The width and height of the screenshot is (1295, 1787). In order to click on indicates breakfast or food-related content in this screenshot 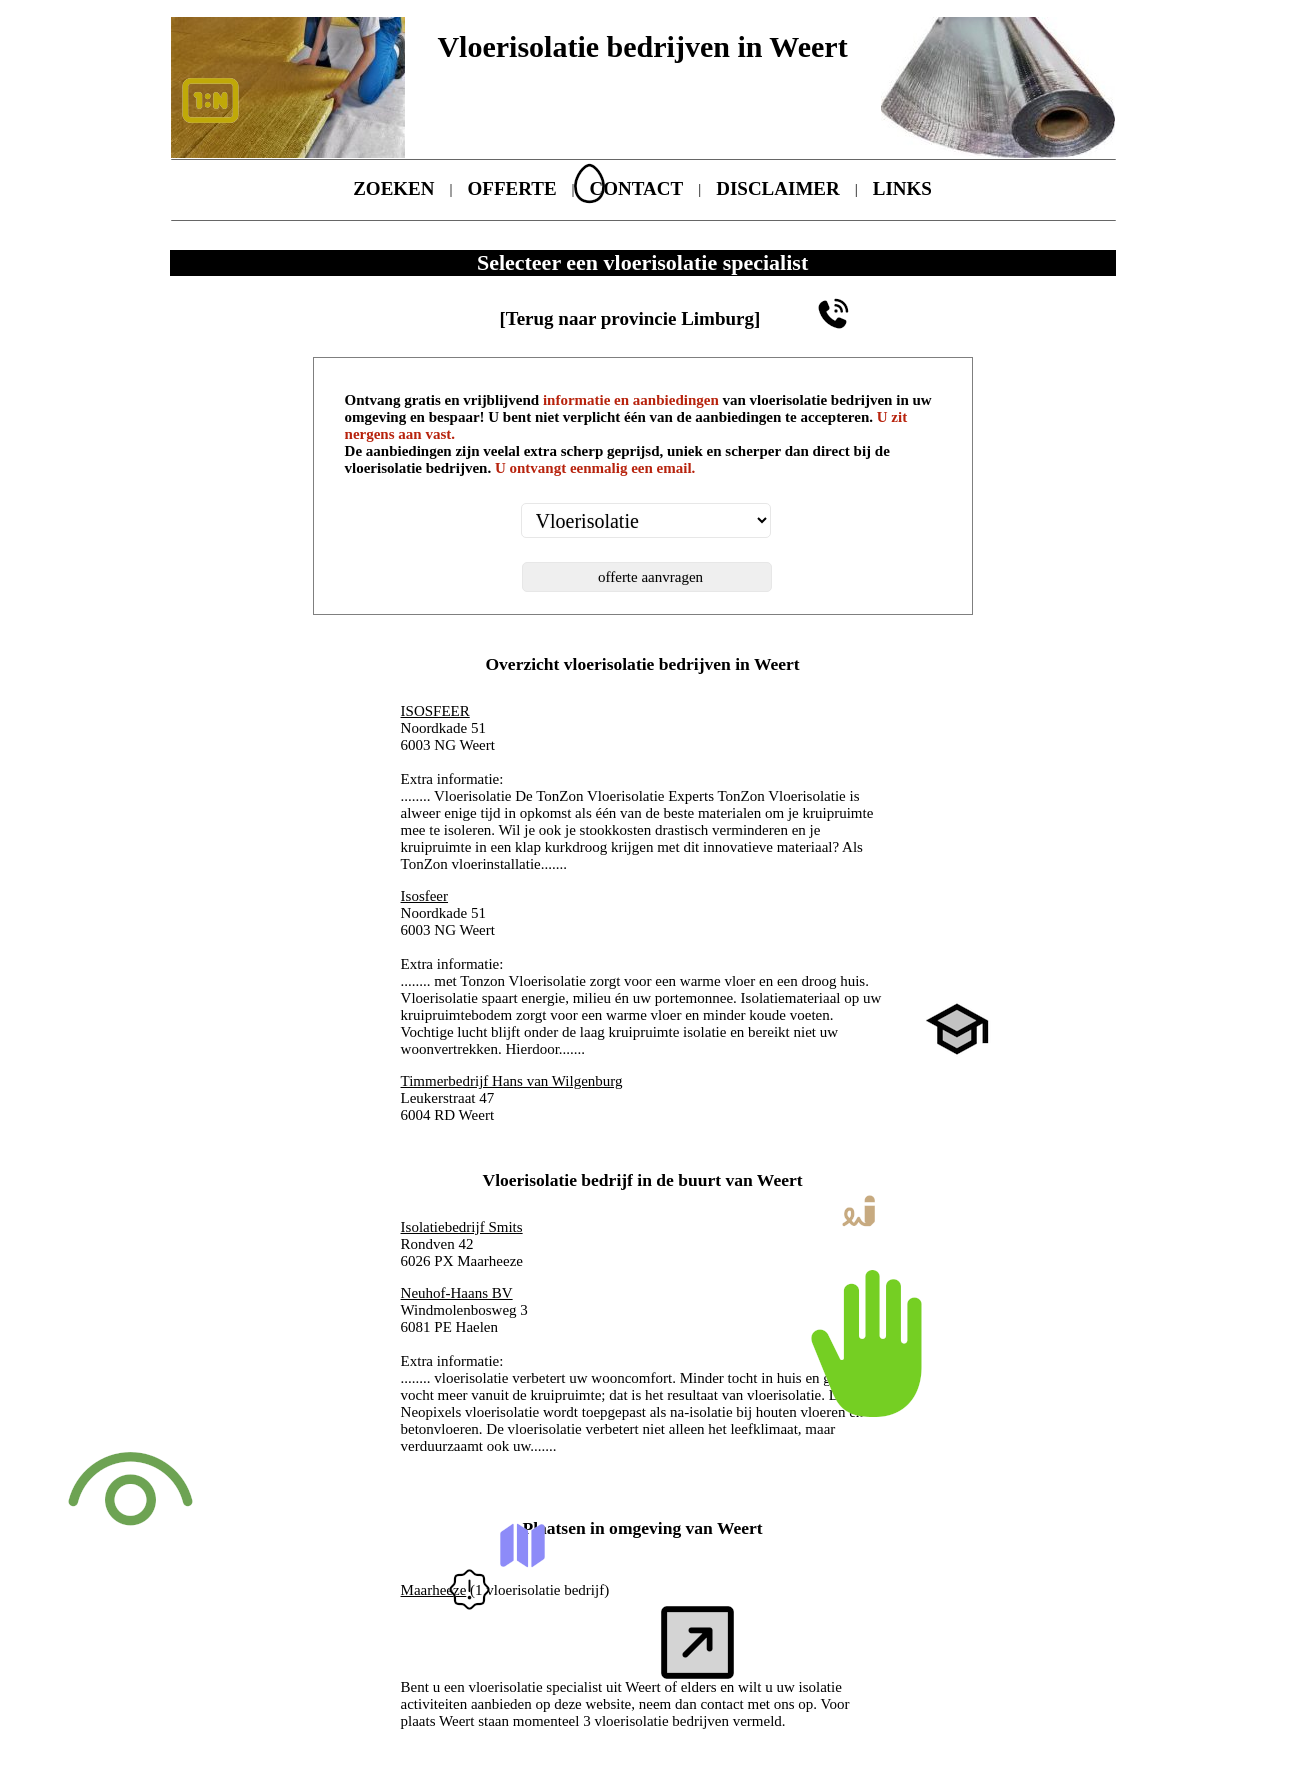, I will do `click(589, 183)`.